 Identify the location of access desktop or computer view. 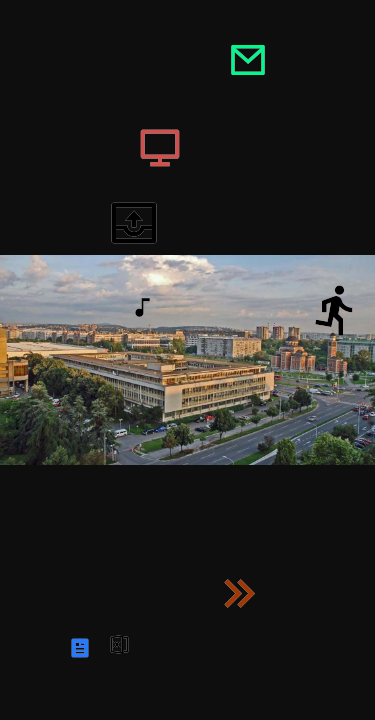
(160, 147).